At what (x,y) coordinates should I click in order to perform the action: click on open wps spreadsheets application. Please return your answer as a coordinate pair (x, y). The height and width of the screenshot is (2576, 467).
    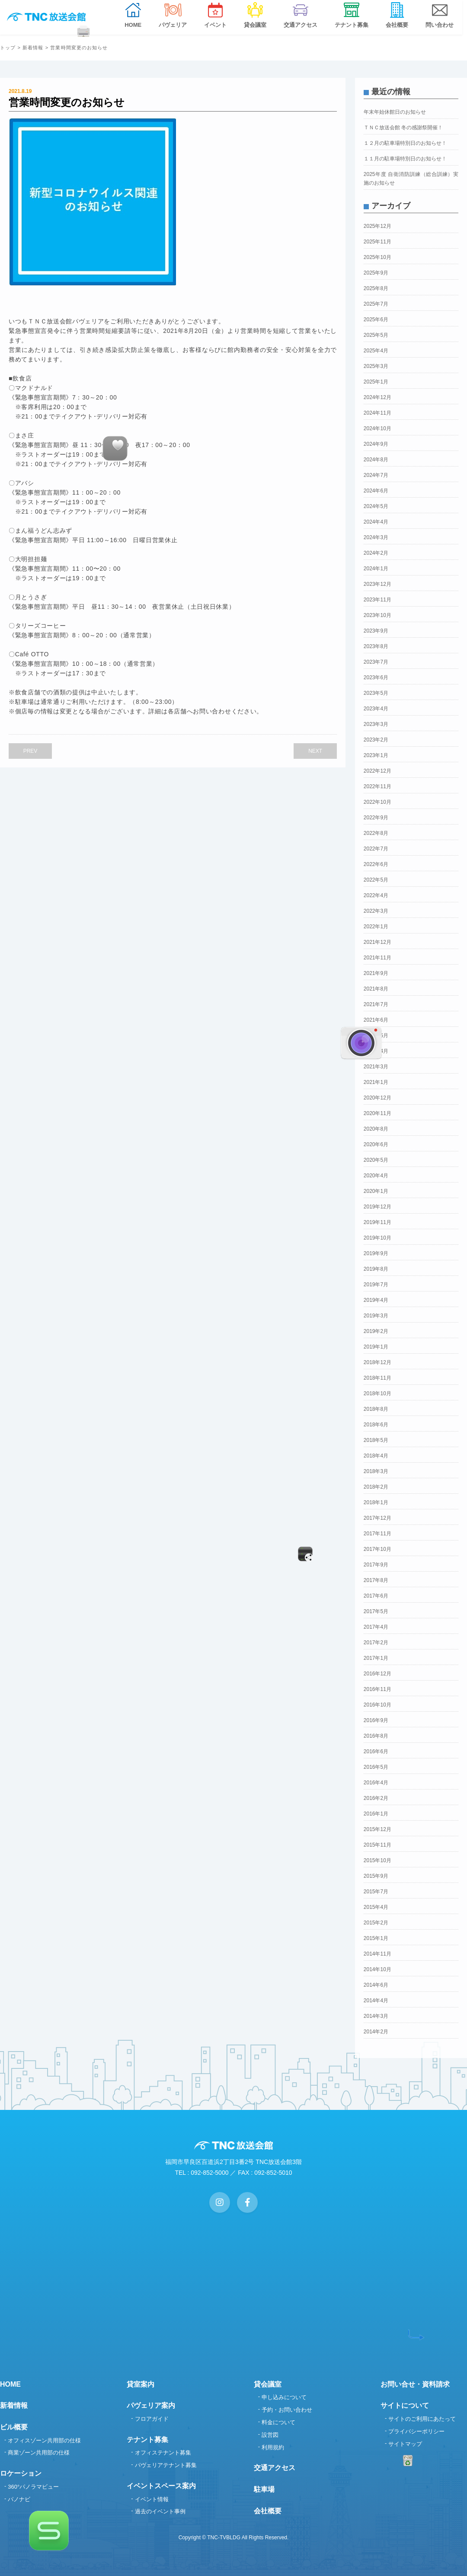
    Looking at the image, I should click on (49, 2531).